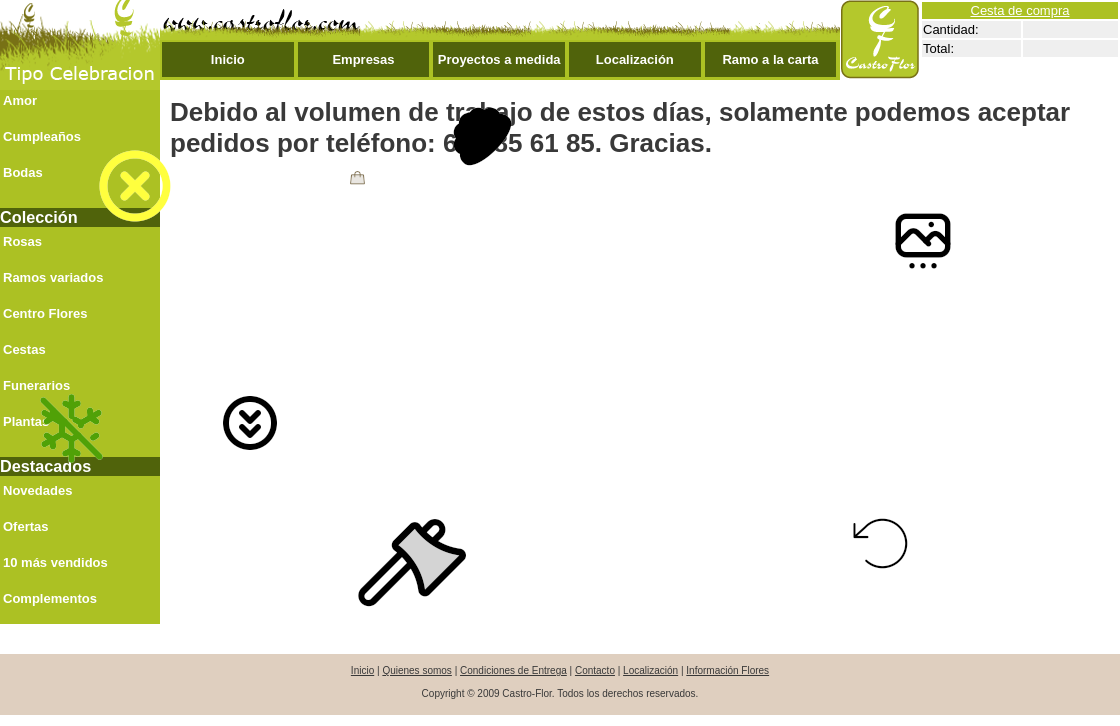 Image resolution: width=1120 pixels, height=726 pixels. What do you see at coordinates (250, 423) in the screenshot?
I see `expand all content below` at bounding box center [250, 423].